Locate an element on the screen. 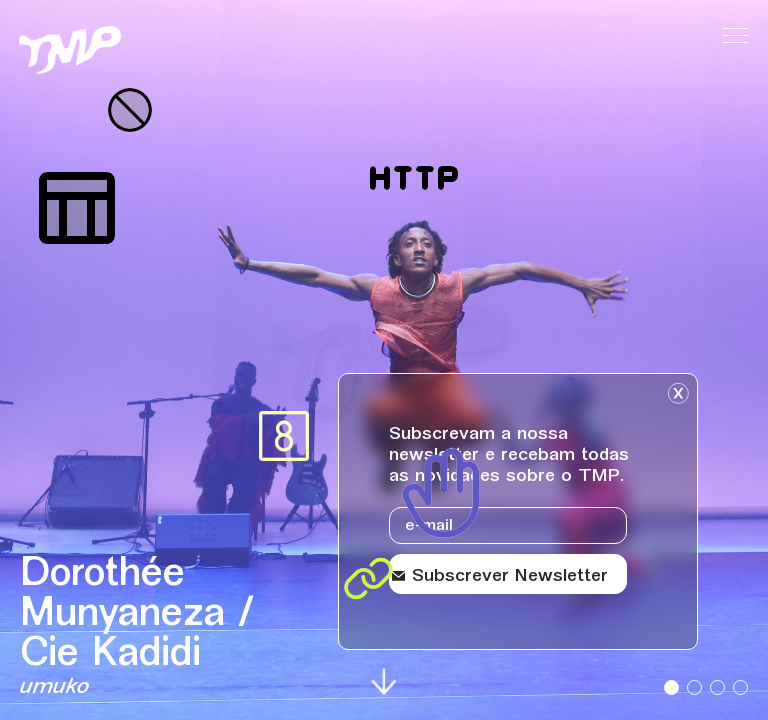  stop or pause an action is located at coordinates (444, 493).